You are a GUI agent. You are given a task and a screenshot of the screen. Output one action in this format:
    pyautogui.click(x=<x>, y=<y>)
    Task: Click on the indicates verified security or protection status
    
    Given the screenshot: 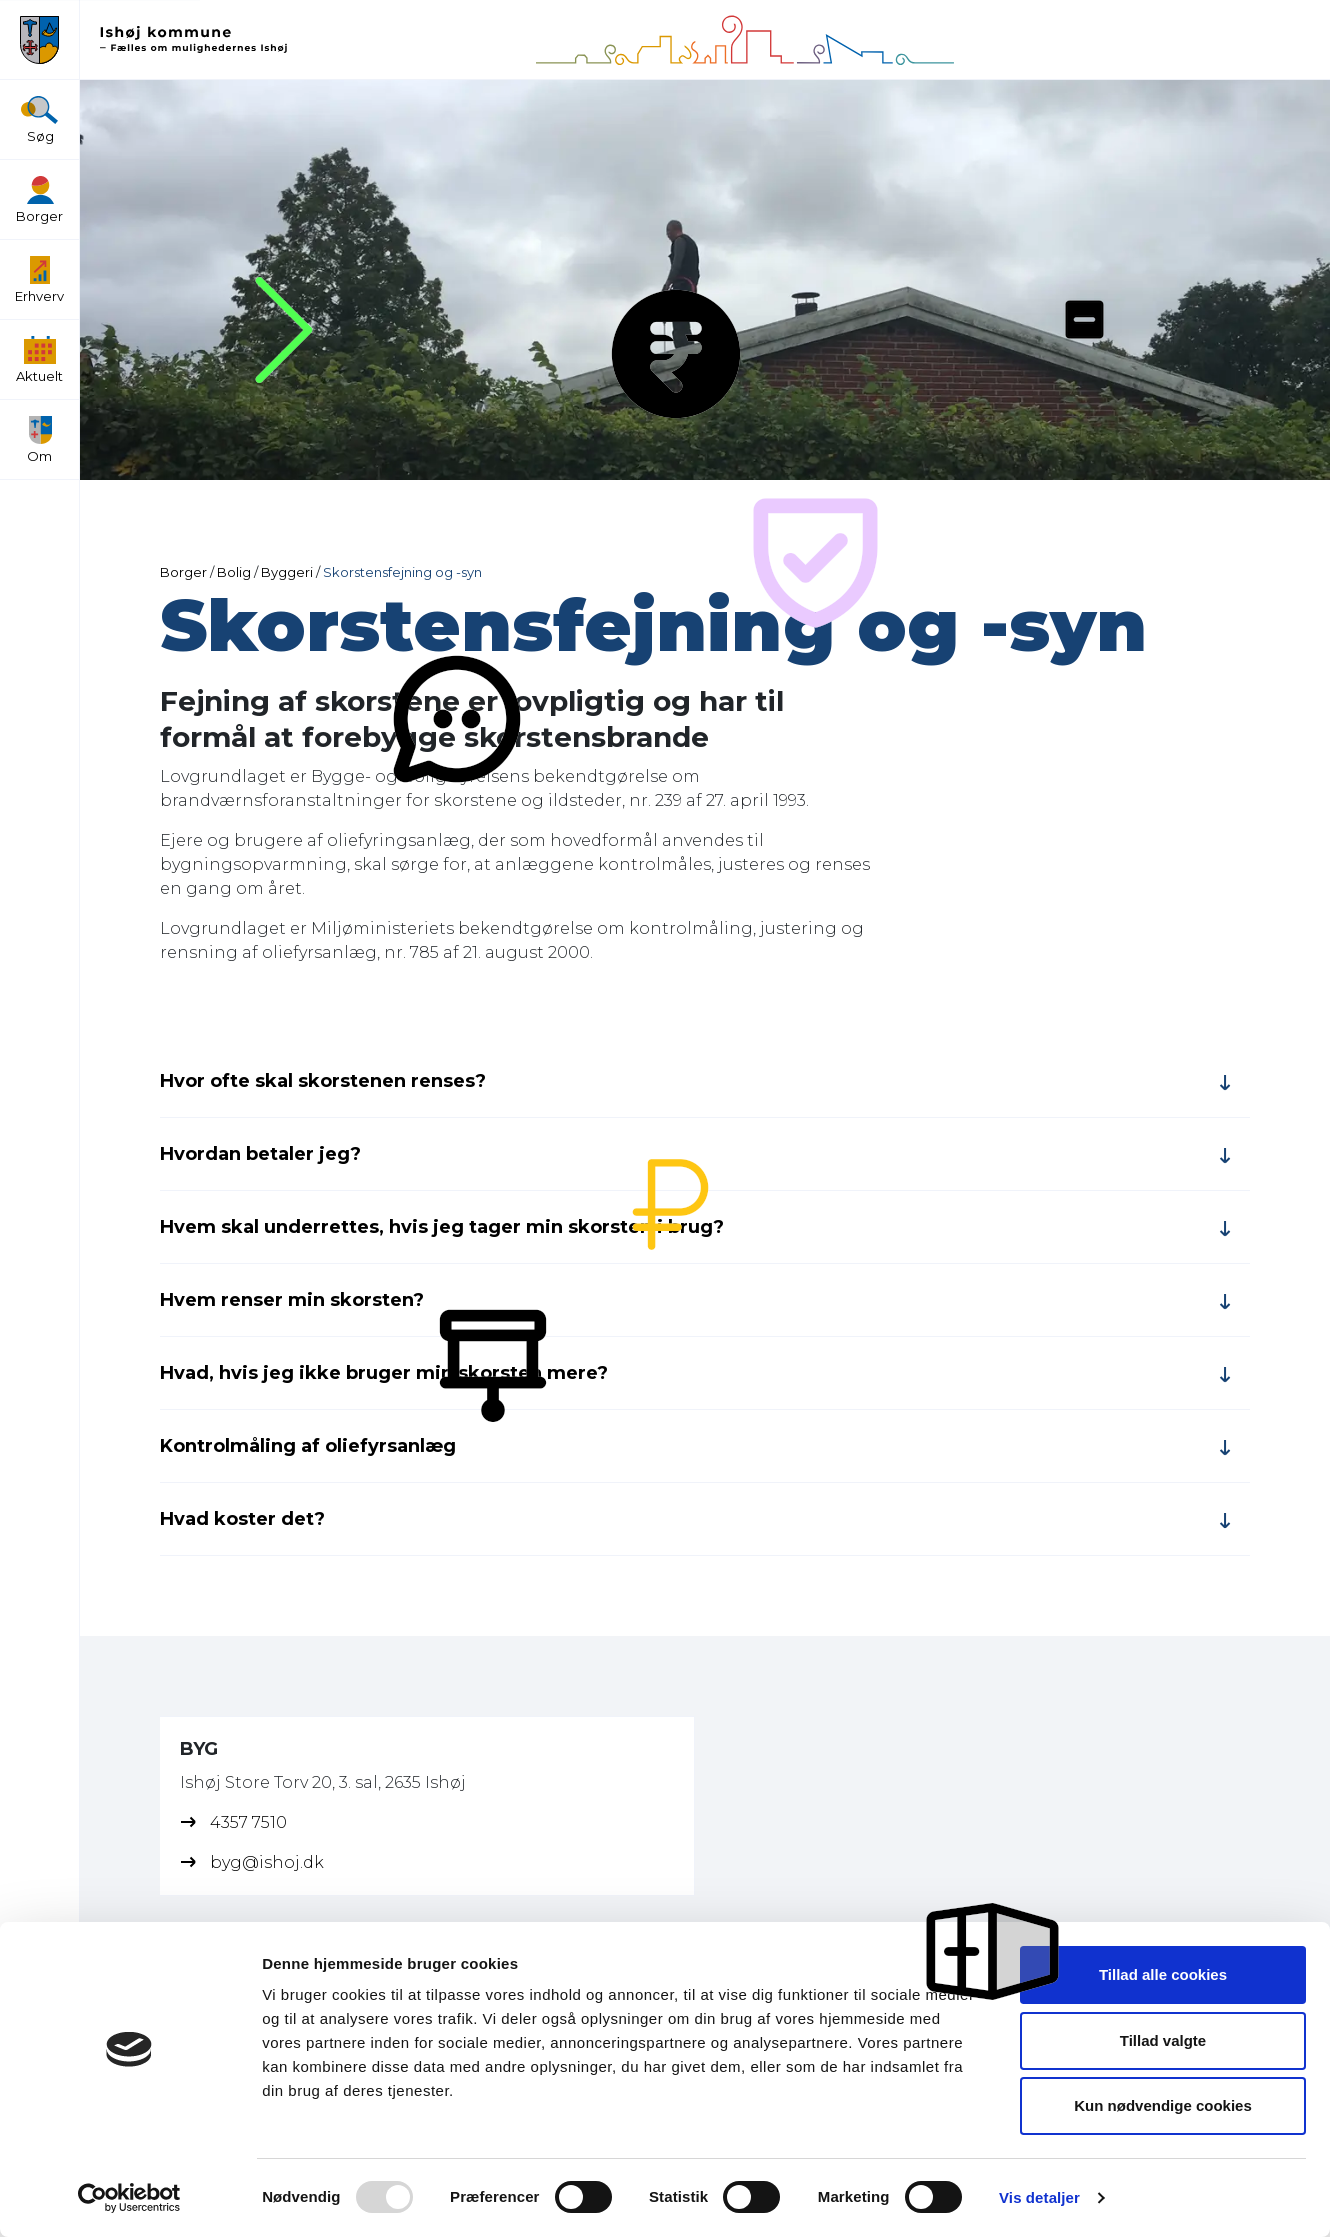 What is the action you would take?
    pyautogui.click(x=815, y=555)
    